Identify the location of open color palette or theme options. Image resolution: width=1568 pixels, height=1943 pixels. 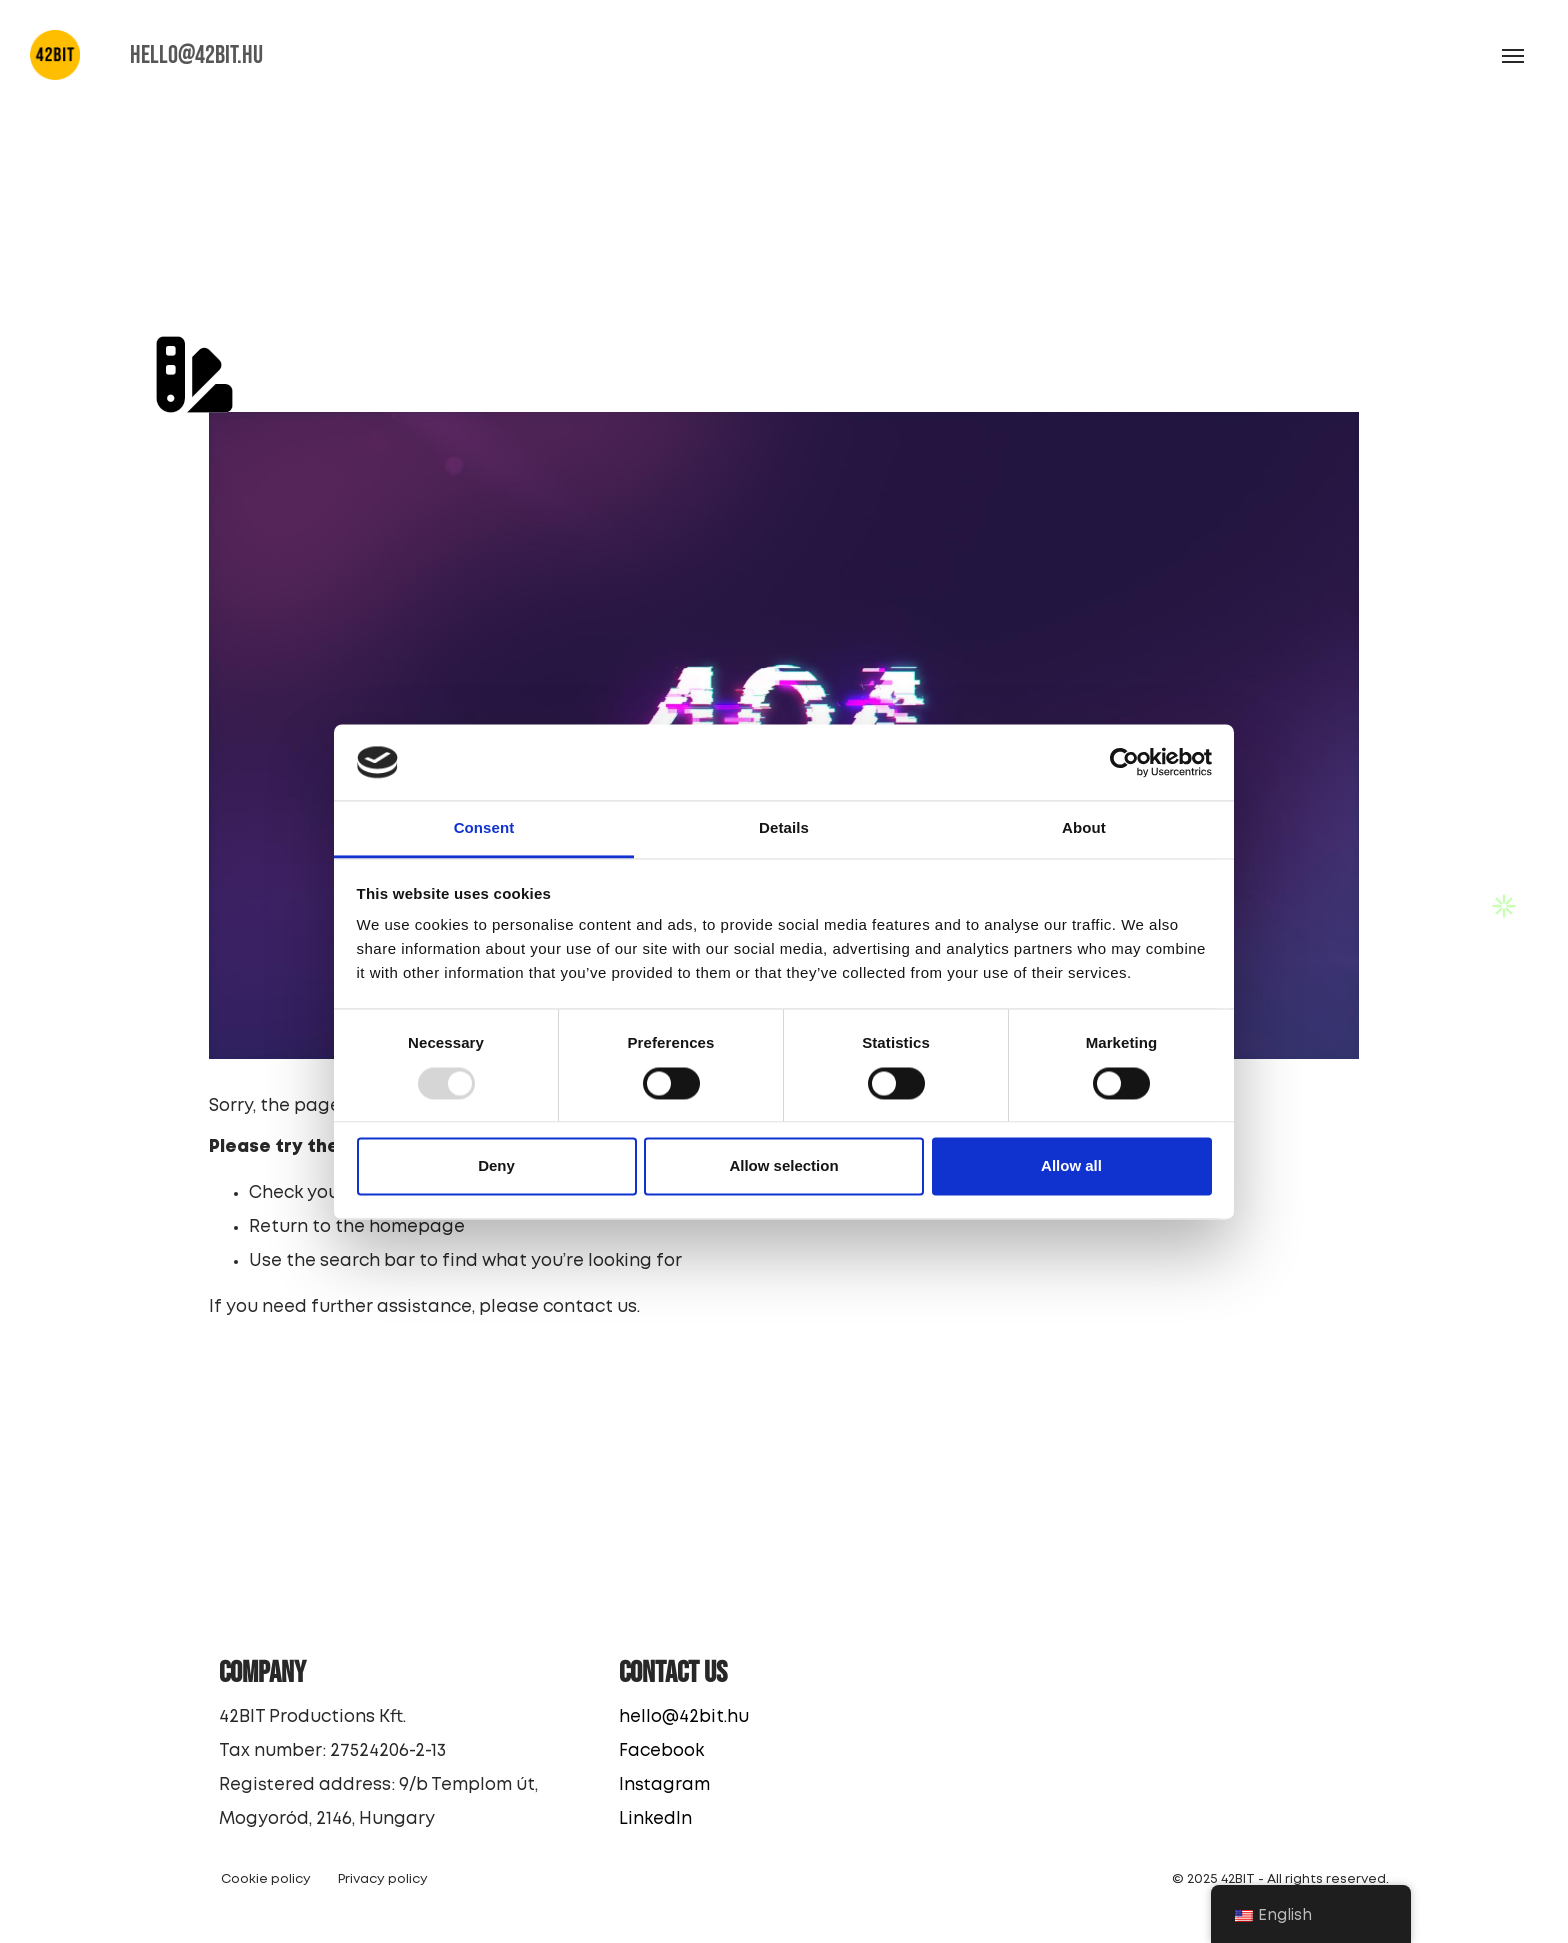
(194, 374).